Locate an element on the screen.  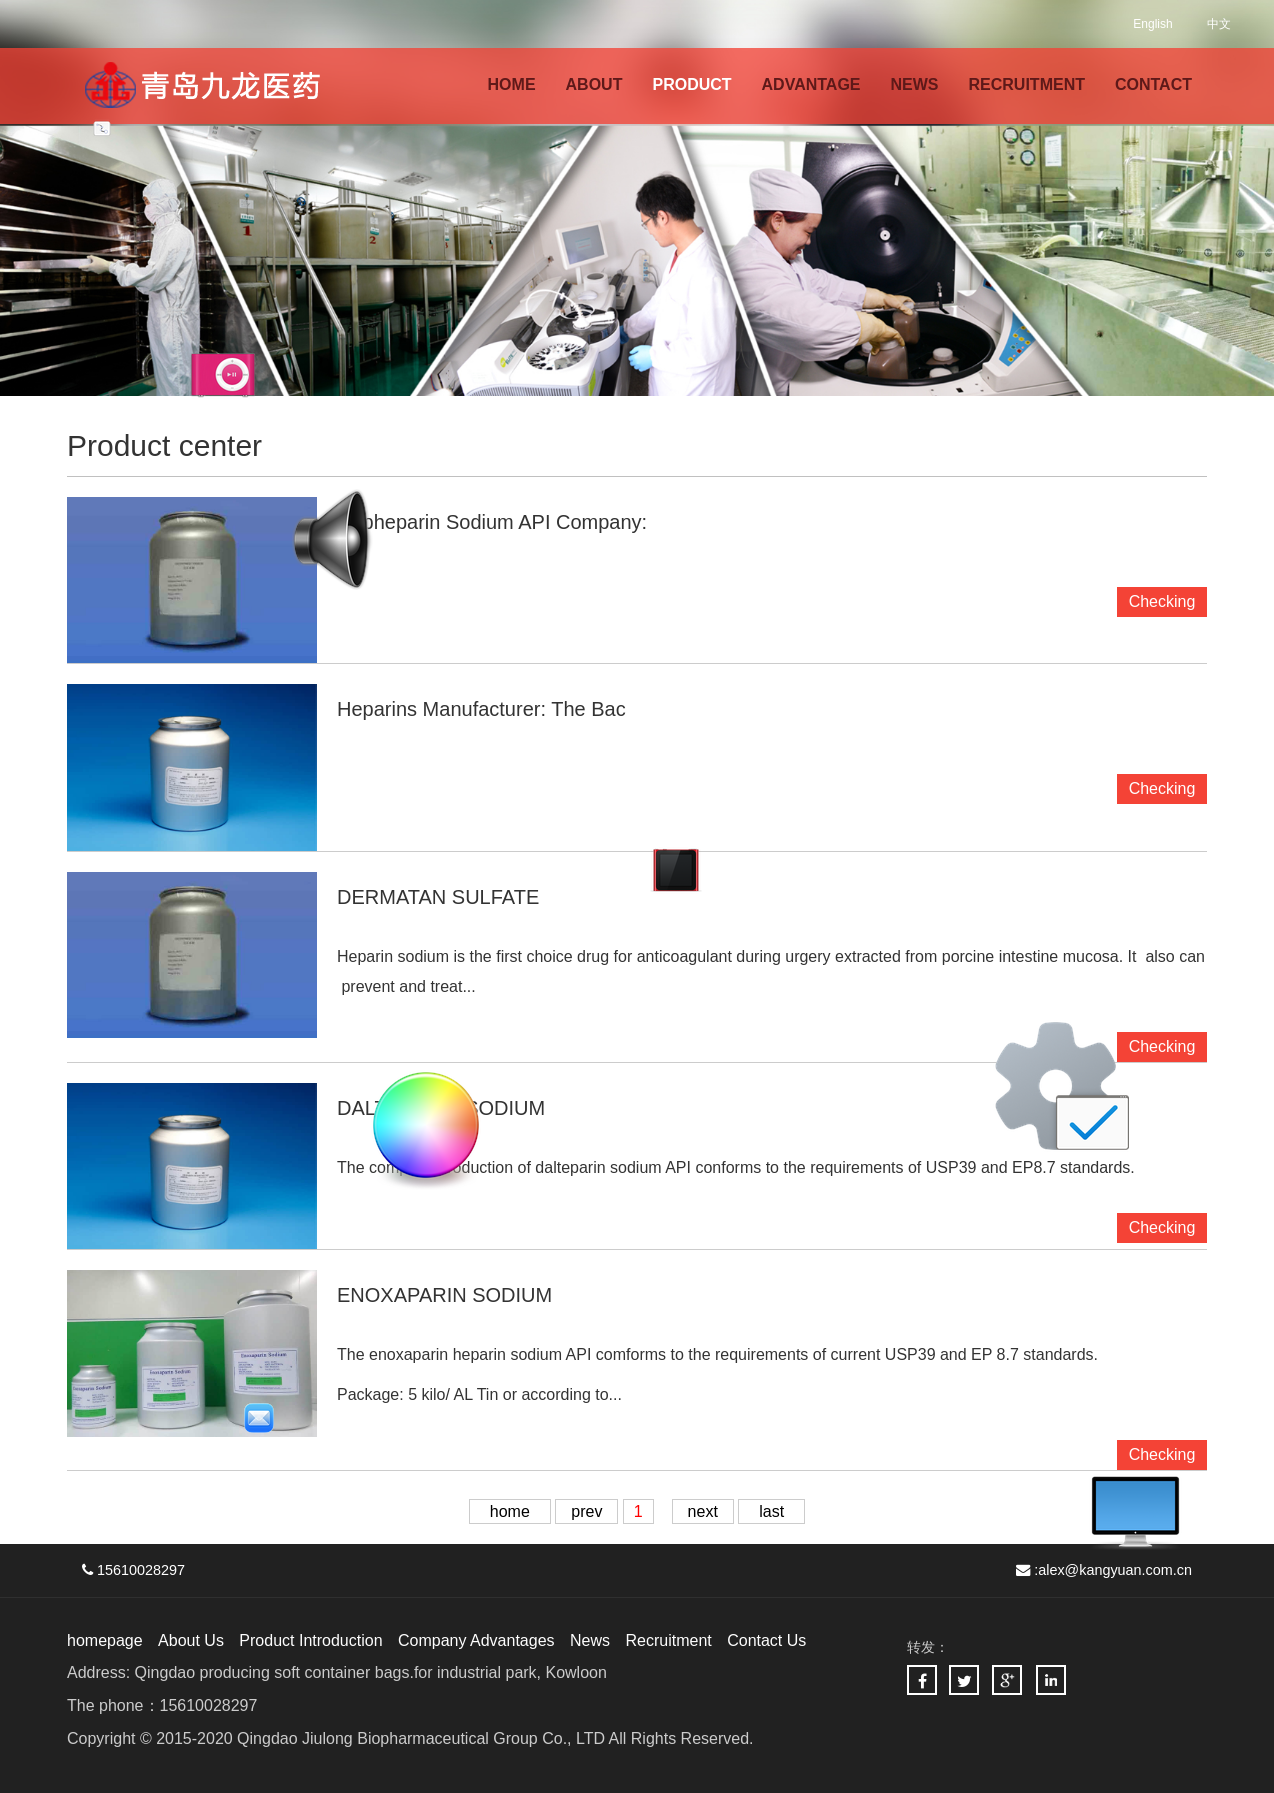
access audio library in iMovie is located at coordinates (332, 539).